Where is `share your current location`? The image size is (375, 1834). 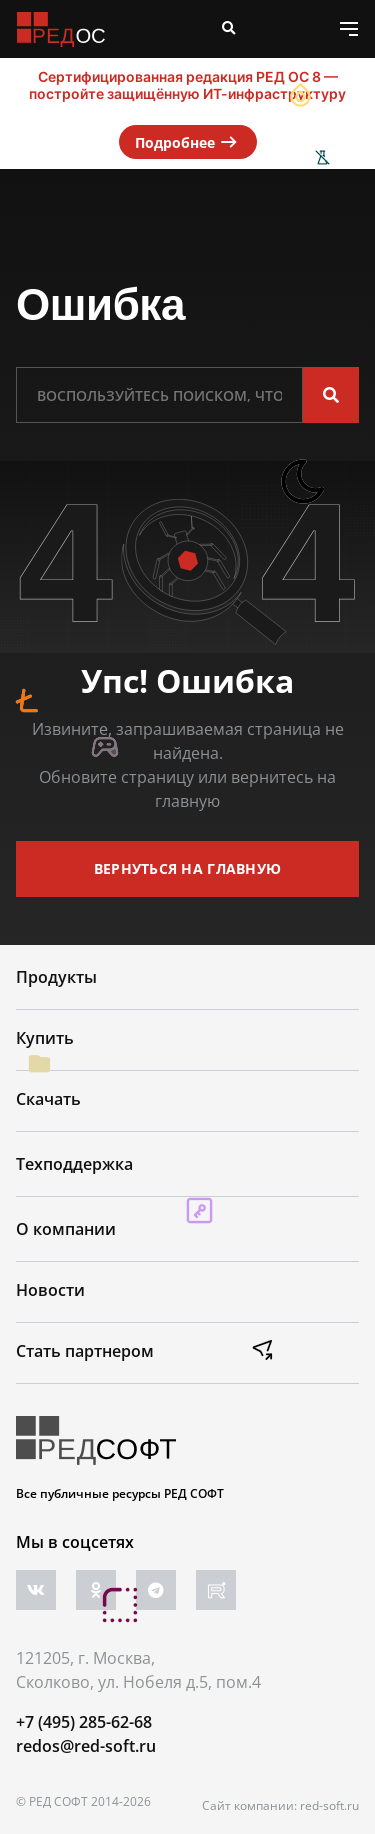 share your current location is located at coordinates (262, 1349).